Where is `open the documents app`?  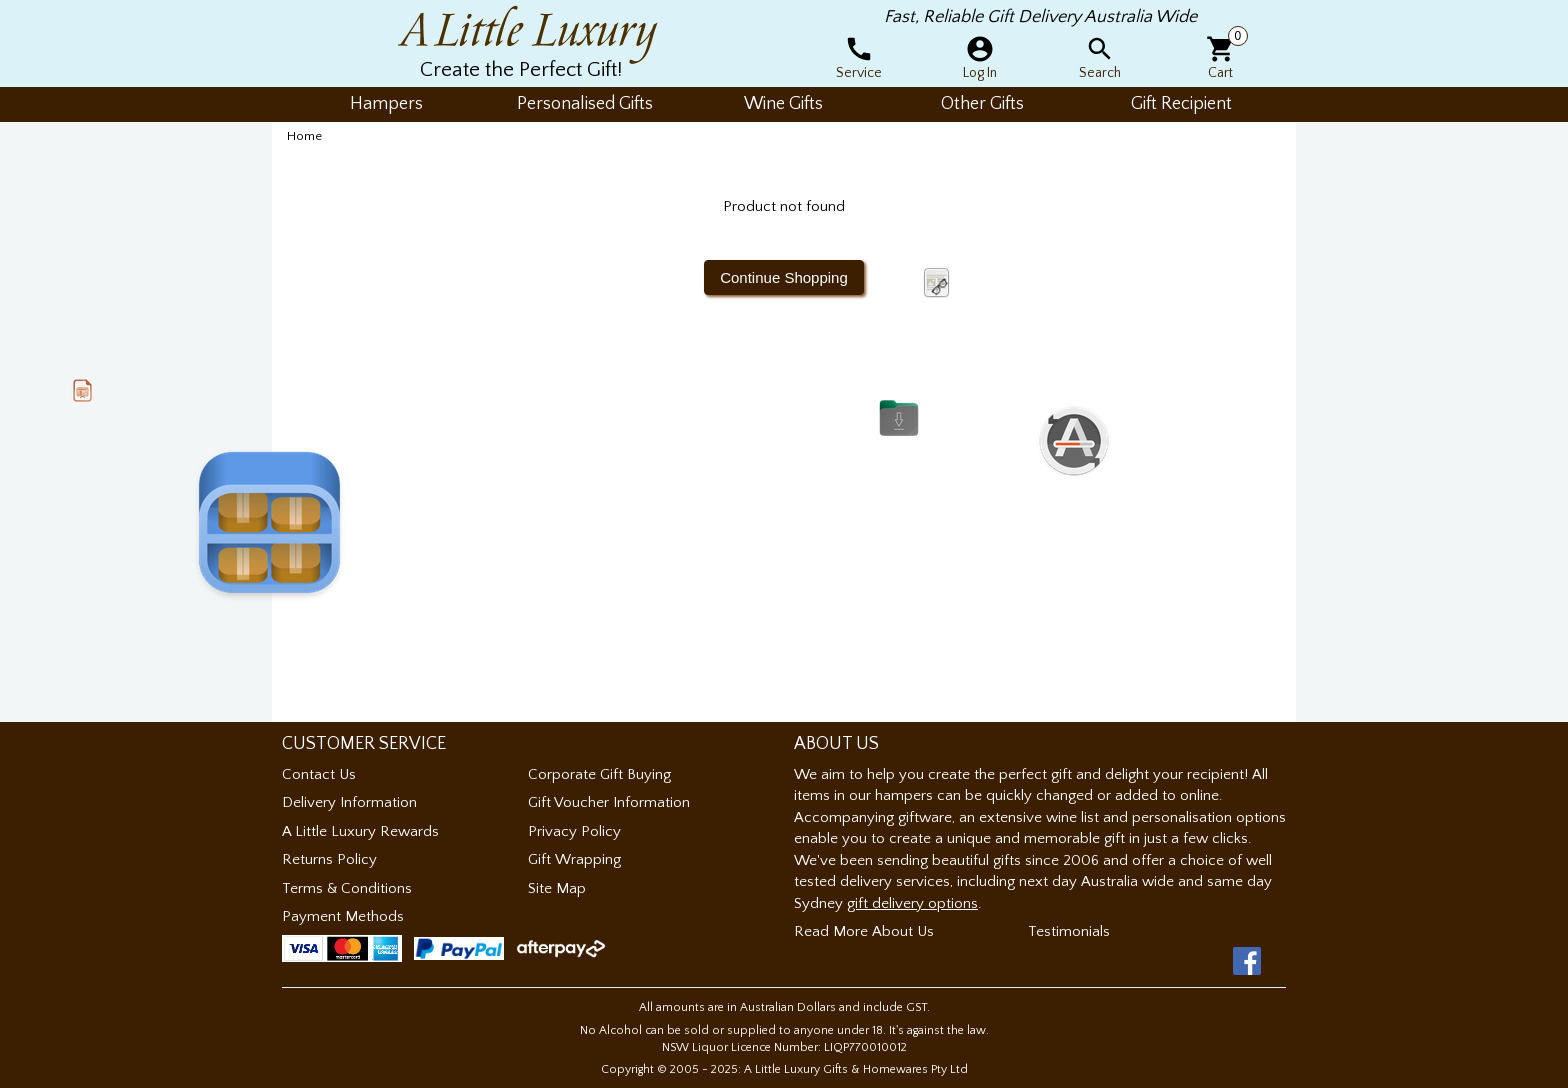
open the documents app is located at coordinates (936, 282).